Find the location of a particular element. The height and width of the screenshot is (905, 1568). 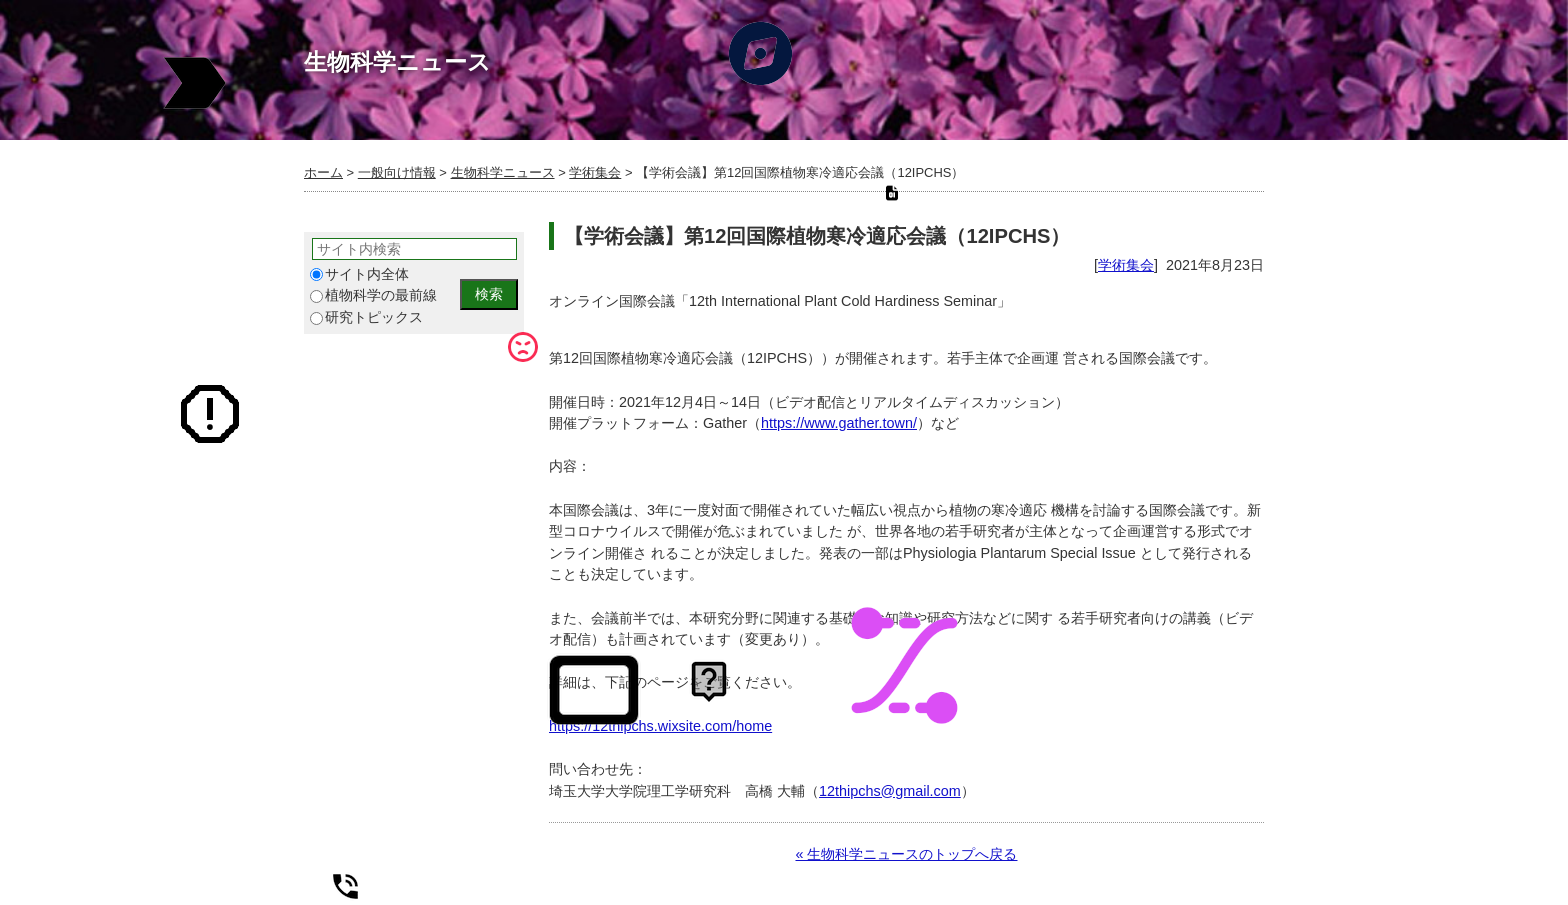

adjust animation easing curve control points is located at coordinates (904, 665).